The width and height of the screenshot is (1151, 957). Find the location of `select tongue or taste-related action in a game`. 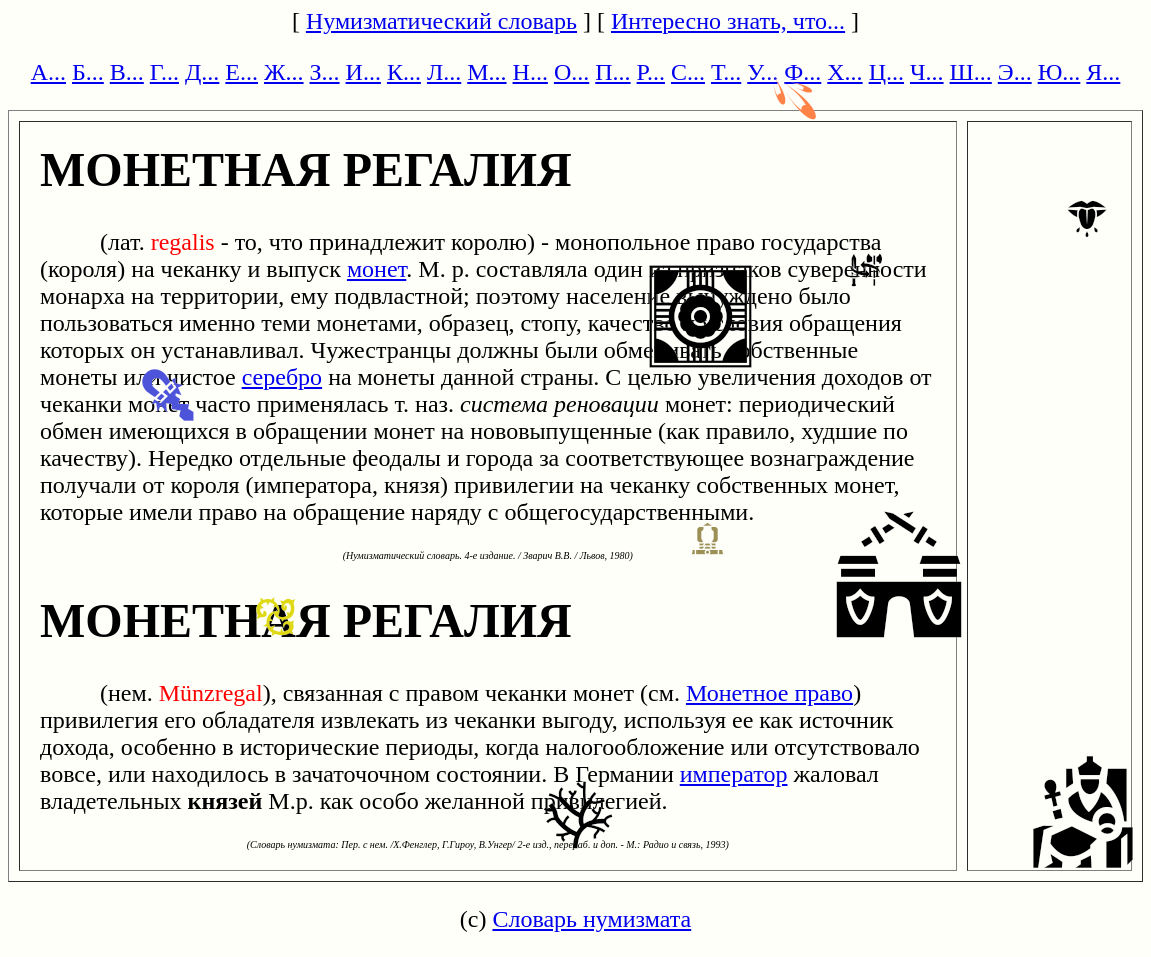

select tongue or taste-related action in a game is located at coordinates (1087, 219).